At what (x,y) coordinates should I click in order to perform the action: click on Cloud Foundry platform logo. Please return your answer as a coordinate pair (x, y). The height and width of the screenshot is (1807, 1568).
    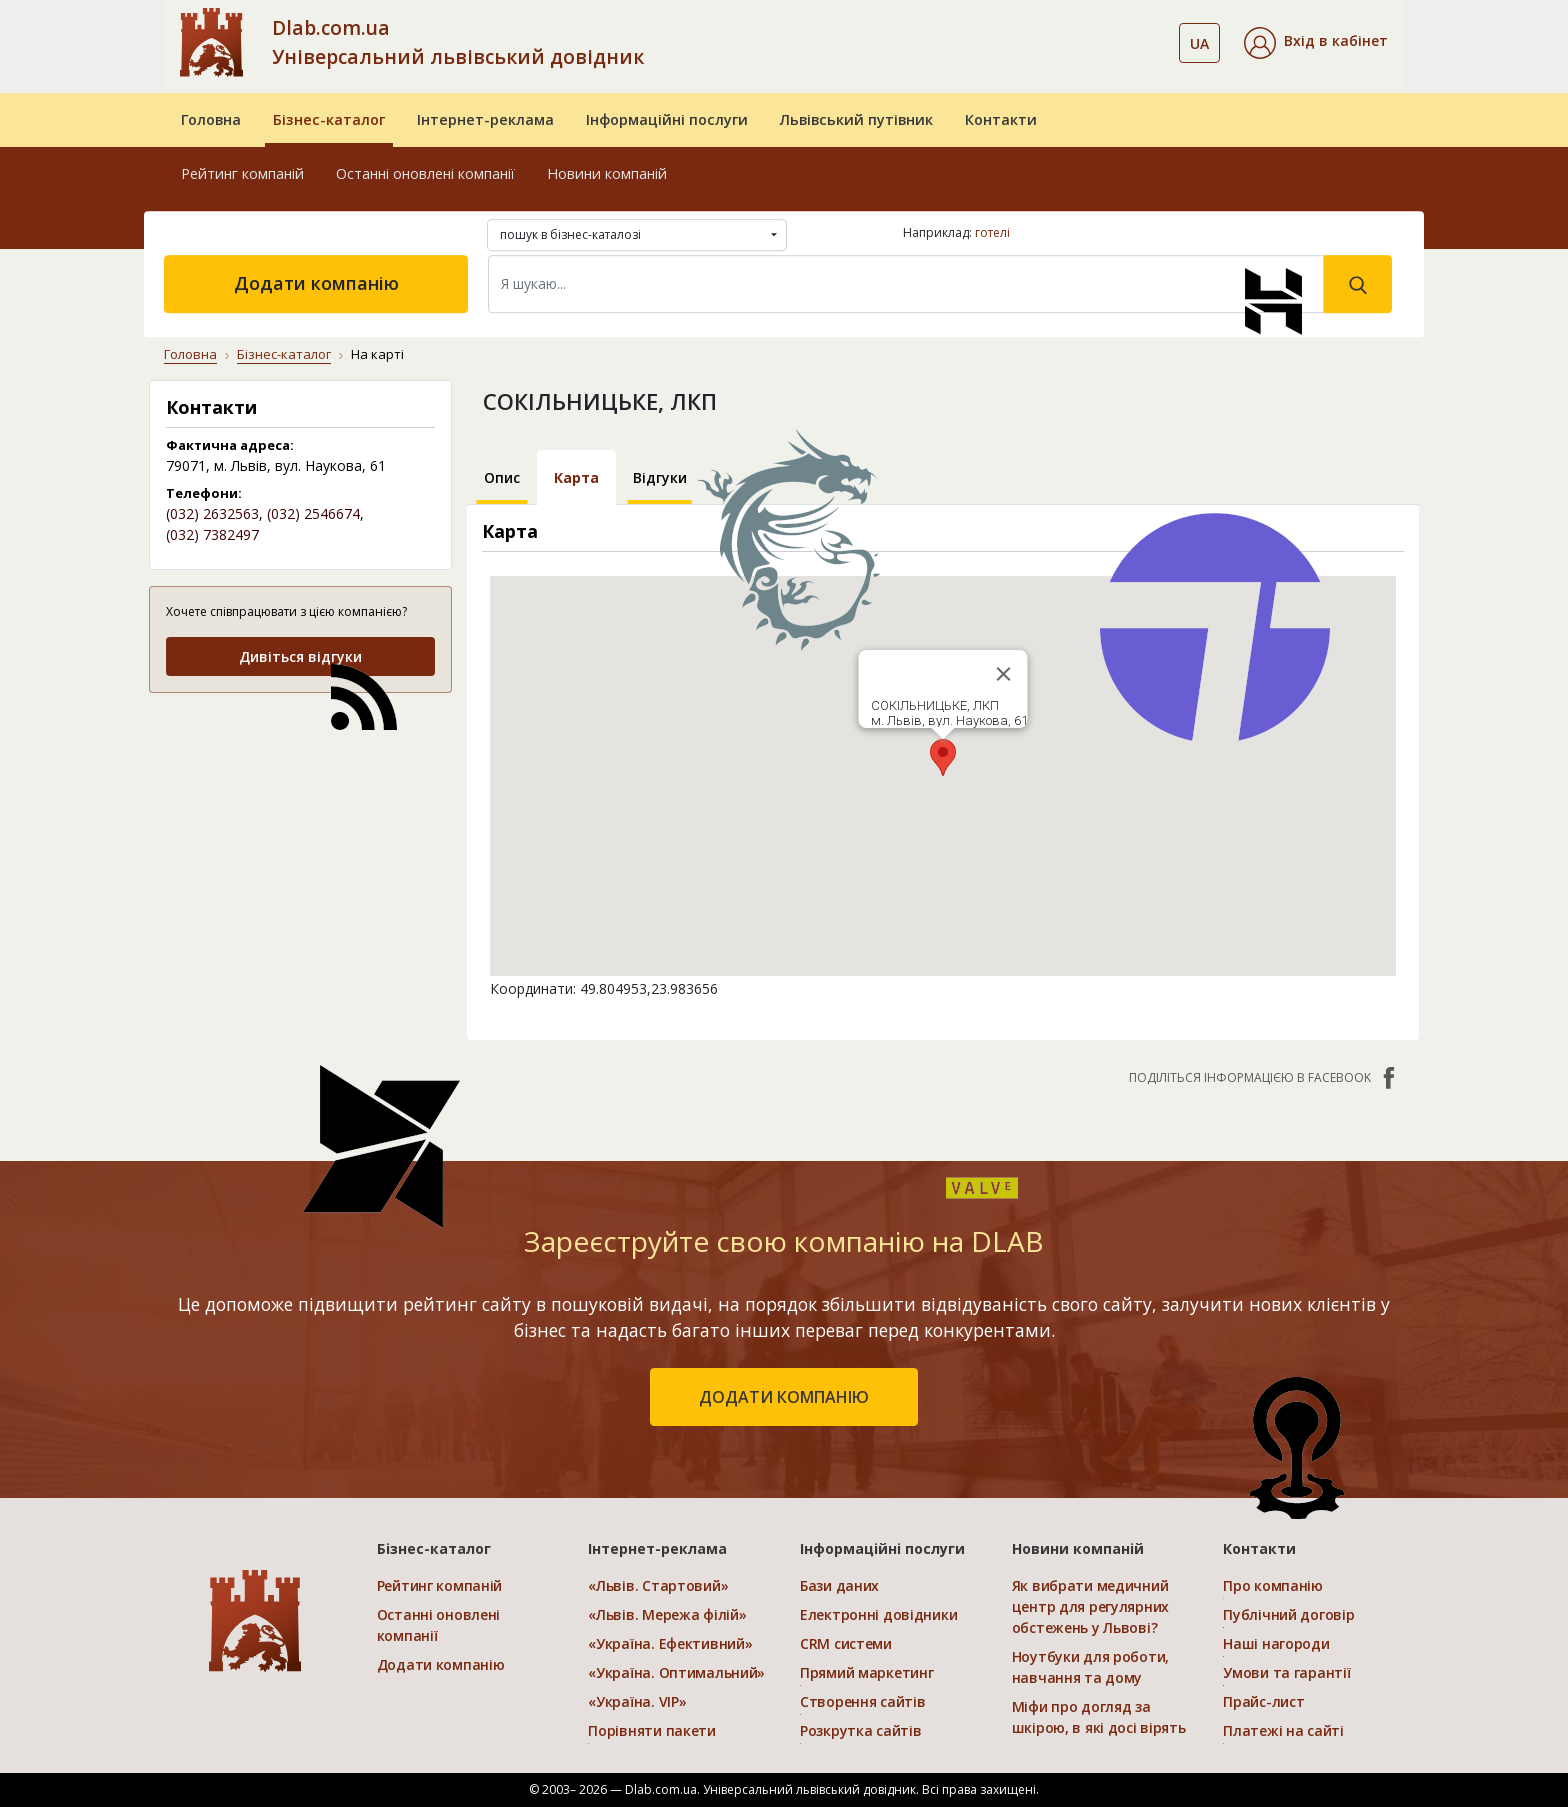
    Looking at the image, I should click on (1297, 1448).